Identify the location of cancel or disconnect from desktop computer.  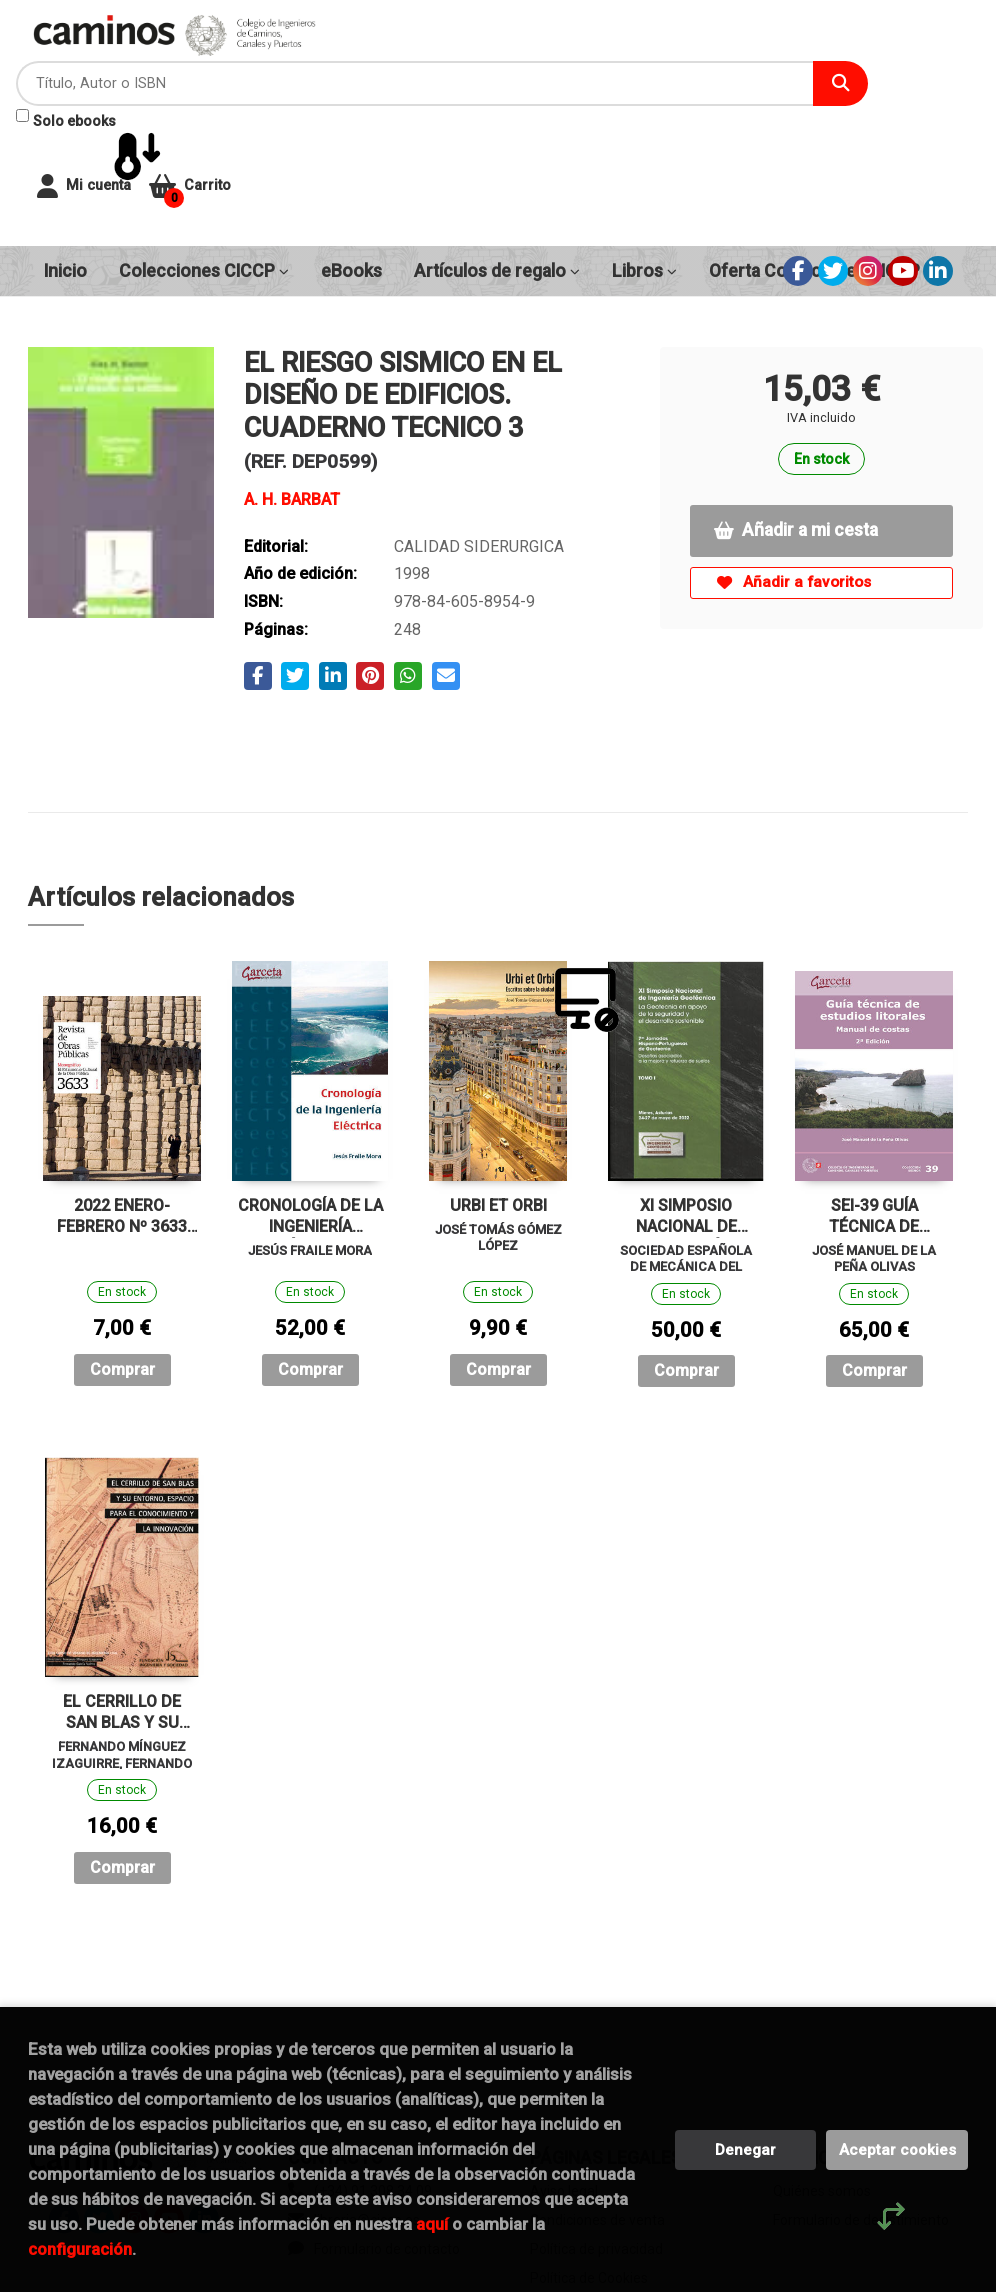
(585, 998).